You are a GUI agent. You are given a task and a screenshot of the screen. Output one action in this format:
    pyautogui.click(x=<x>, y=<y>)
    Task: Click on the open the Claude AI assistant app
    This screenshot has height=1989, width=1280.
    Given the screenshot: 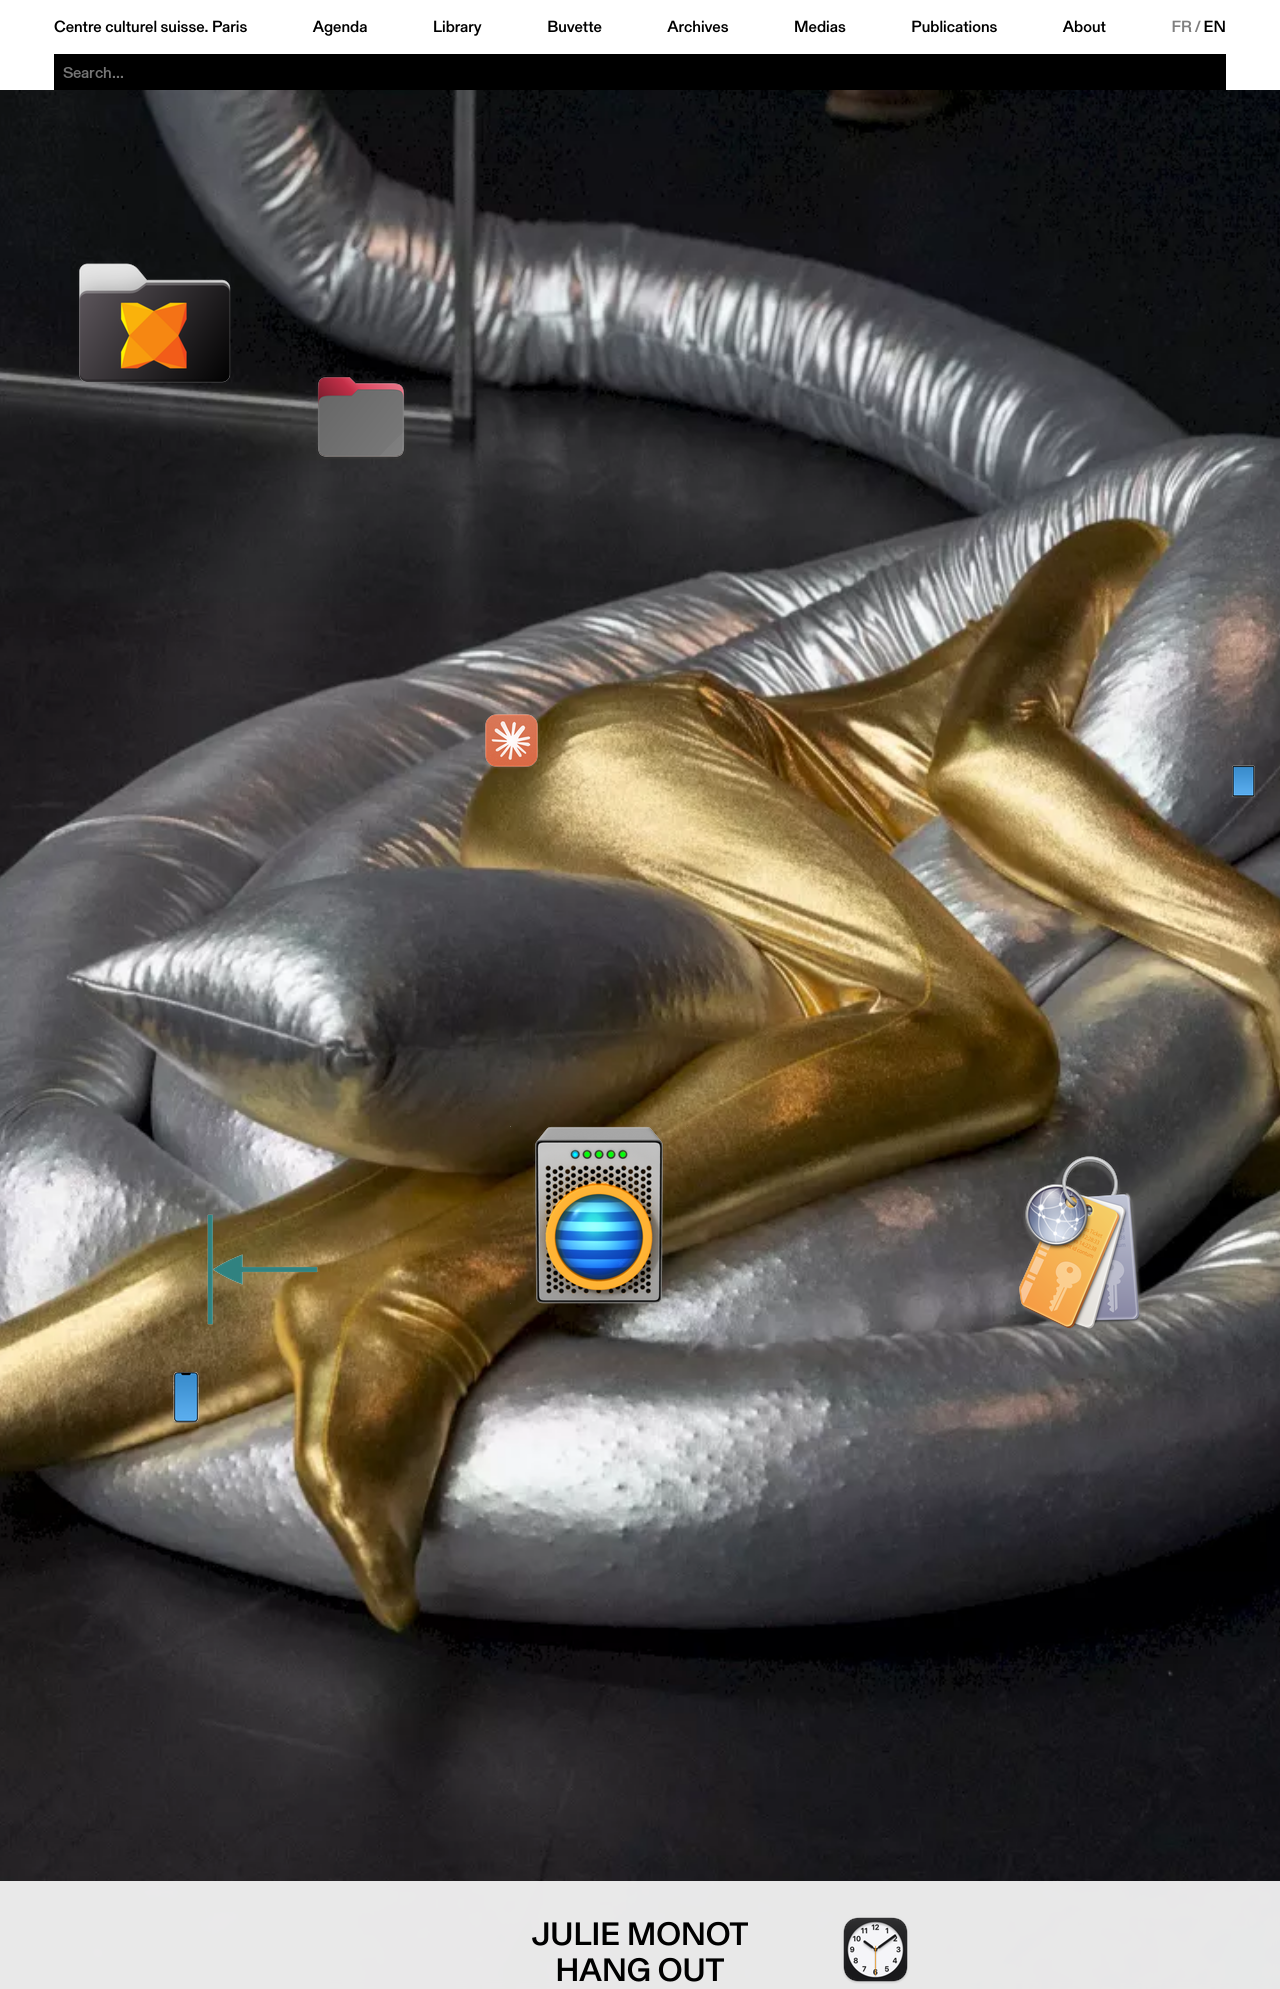 What is the action you would take?
    pyautogui.click(x=511, y=740)
    